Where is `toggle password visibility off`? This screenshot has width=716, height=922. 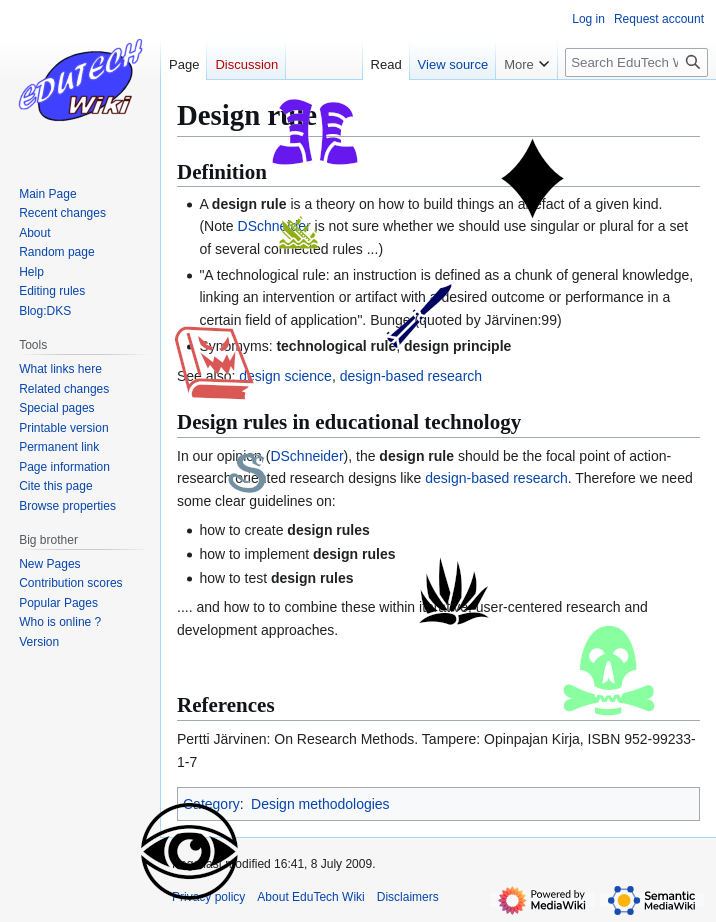
toggle password visibility off is located at coordinates (189, 851).